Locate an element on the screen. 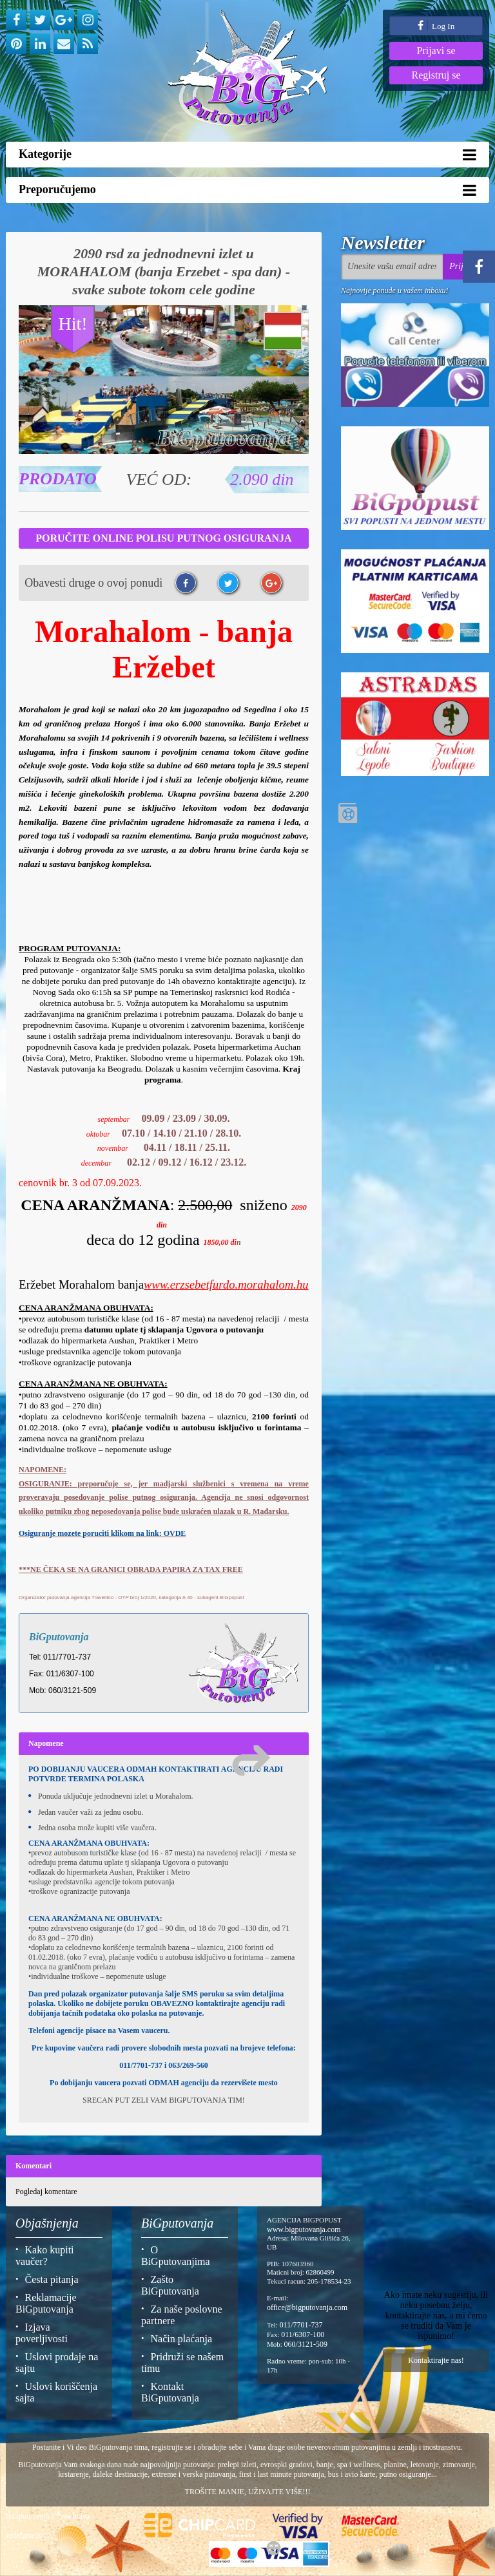  access help and support documentation is located at coordinates (348, 813).